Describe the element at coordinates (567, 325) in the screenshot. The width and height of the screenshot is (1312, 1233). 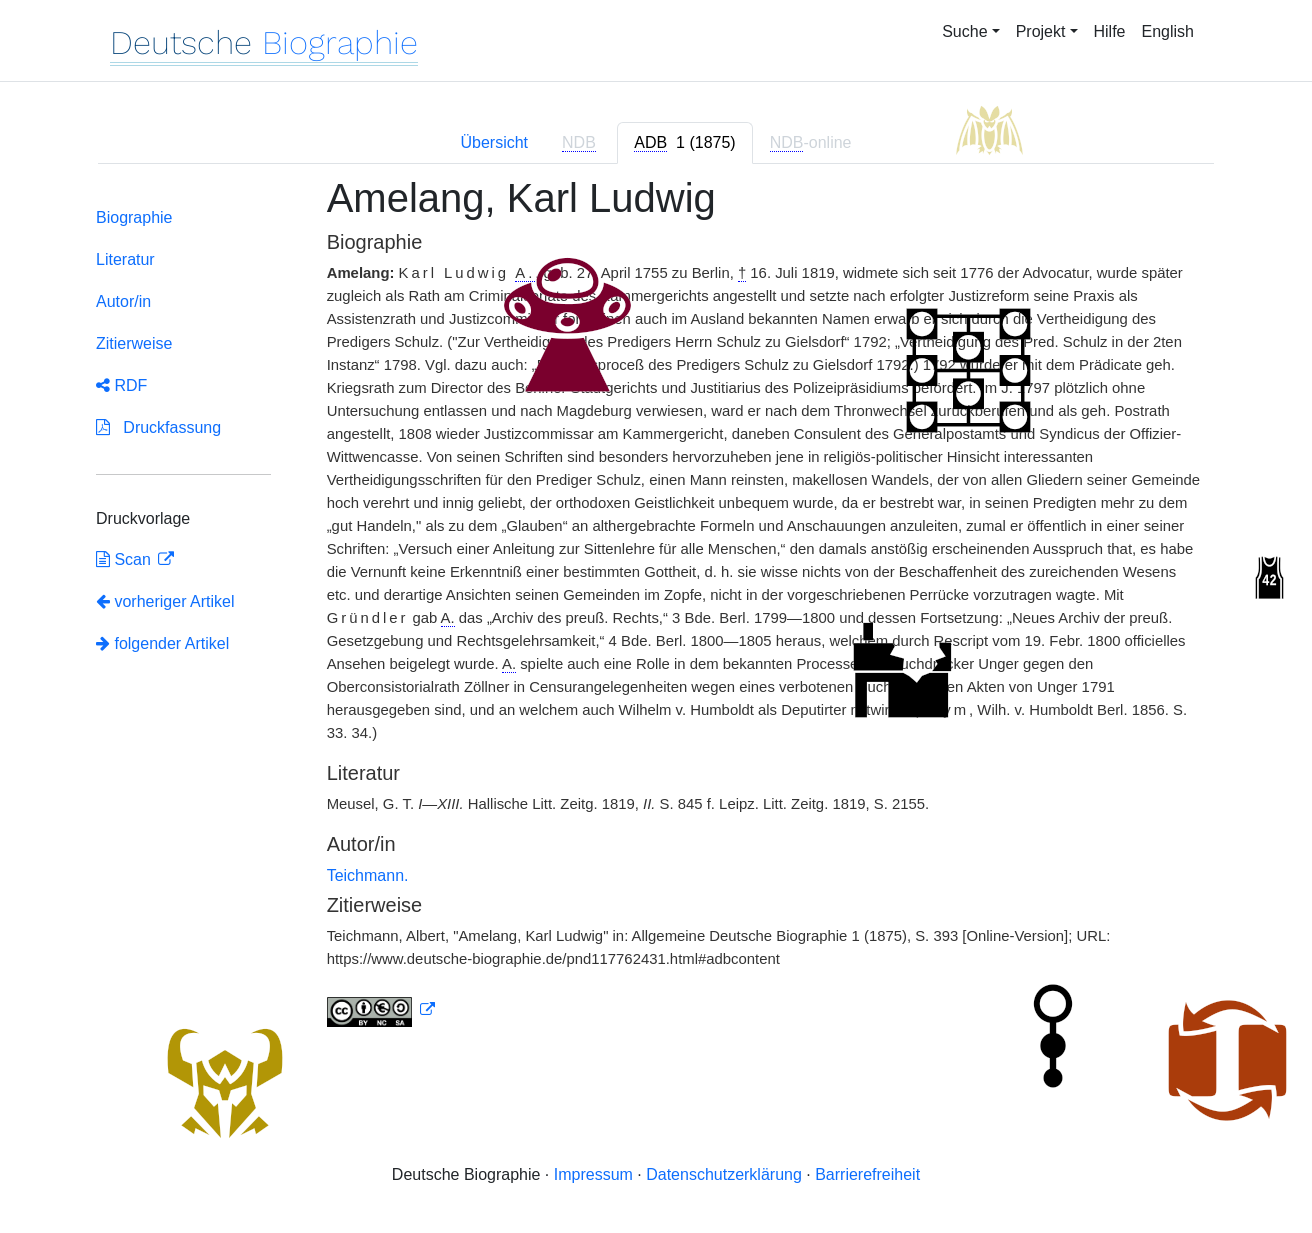
I see `access sci-fi or space-themed games` at that location.